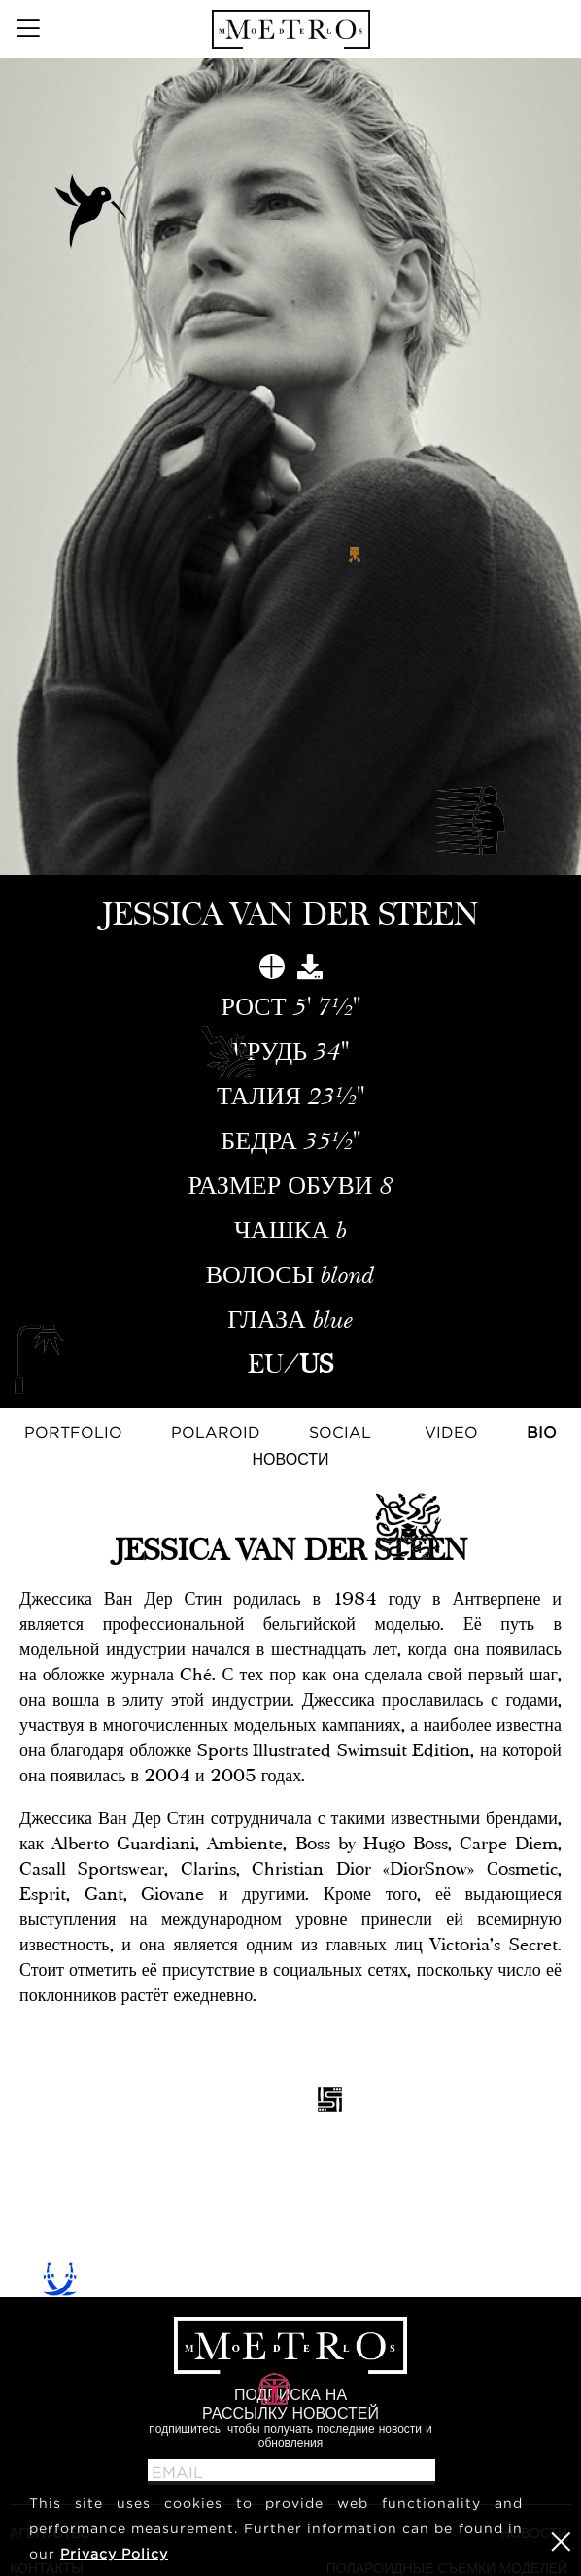 This screenshot has width=581, height=2576. I want to click on activate whirlwind or spinning attack ability, so click(59, 2279).